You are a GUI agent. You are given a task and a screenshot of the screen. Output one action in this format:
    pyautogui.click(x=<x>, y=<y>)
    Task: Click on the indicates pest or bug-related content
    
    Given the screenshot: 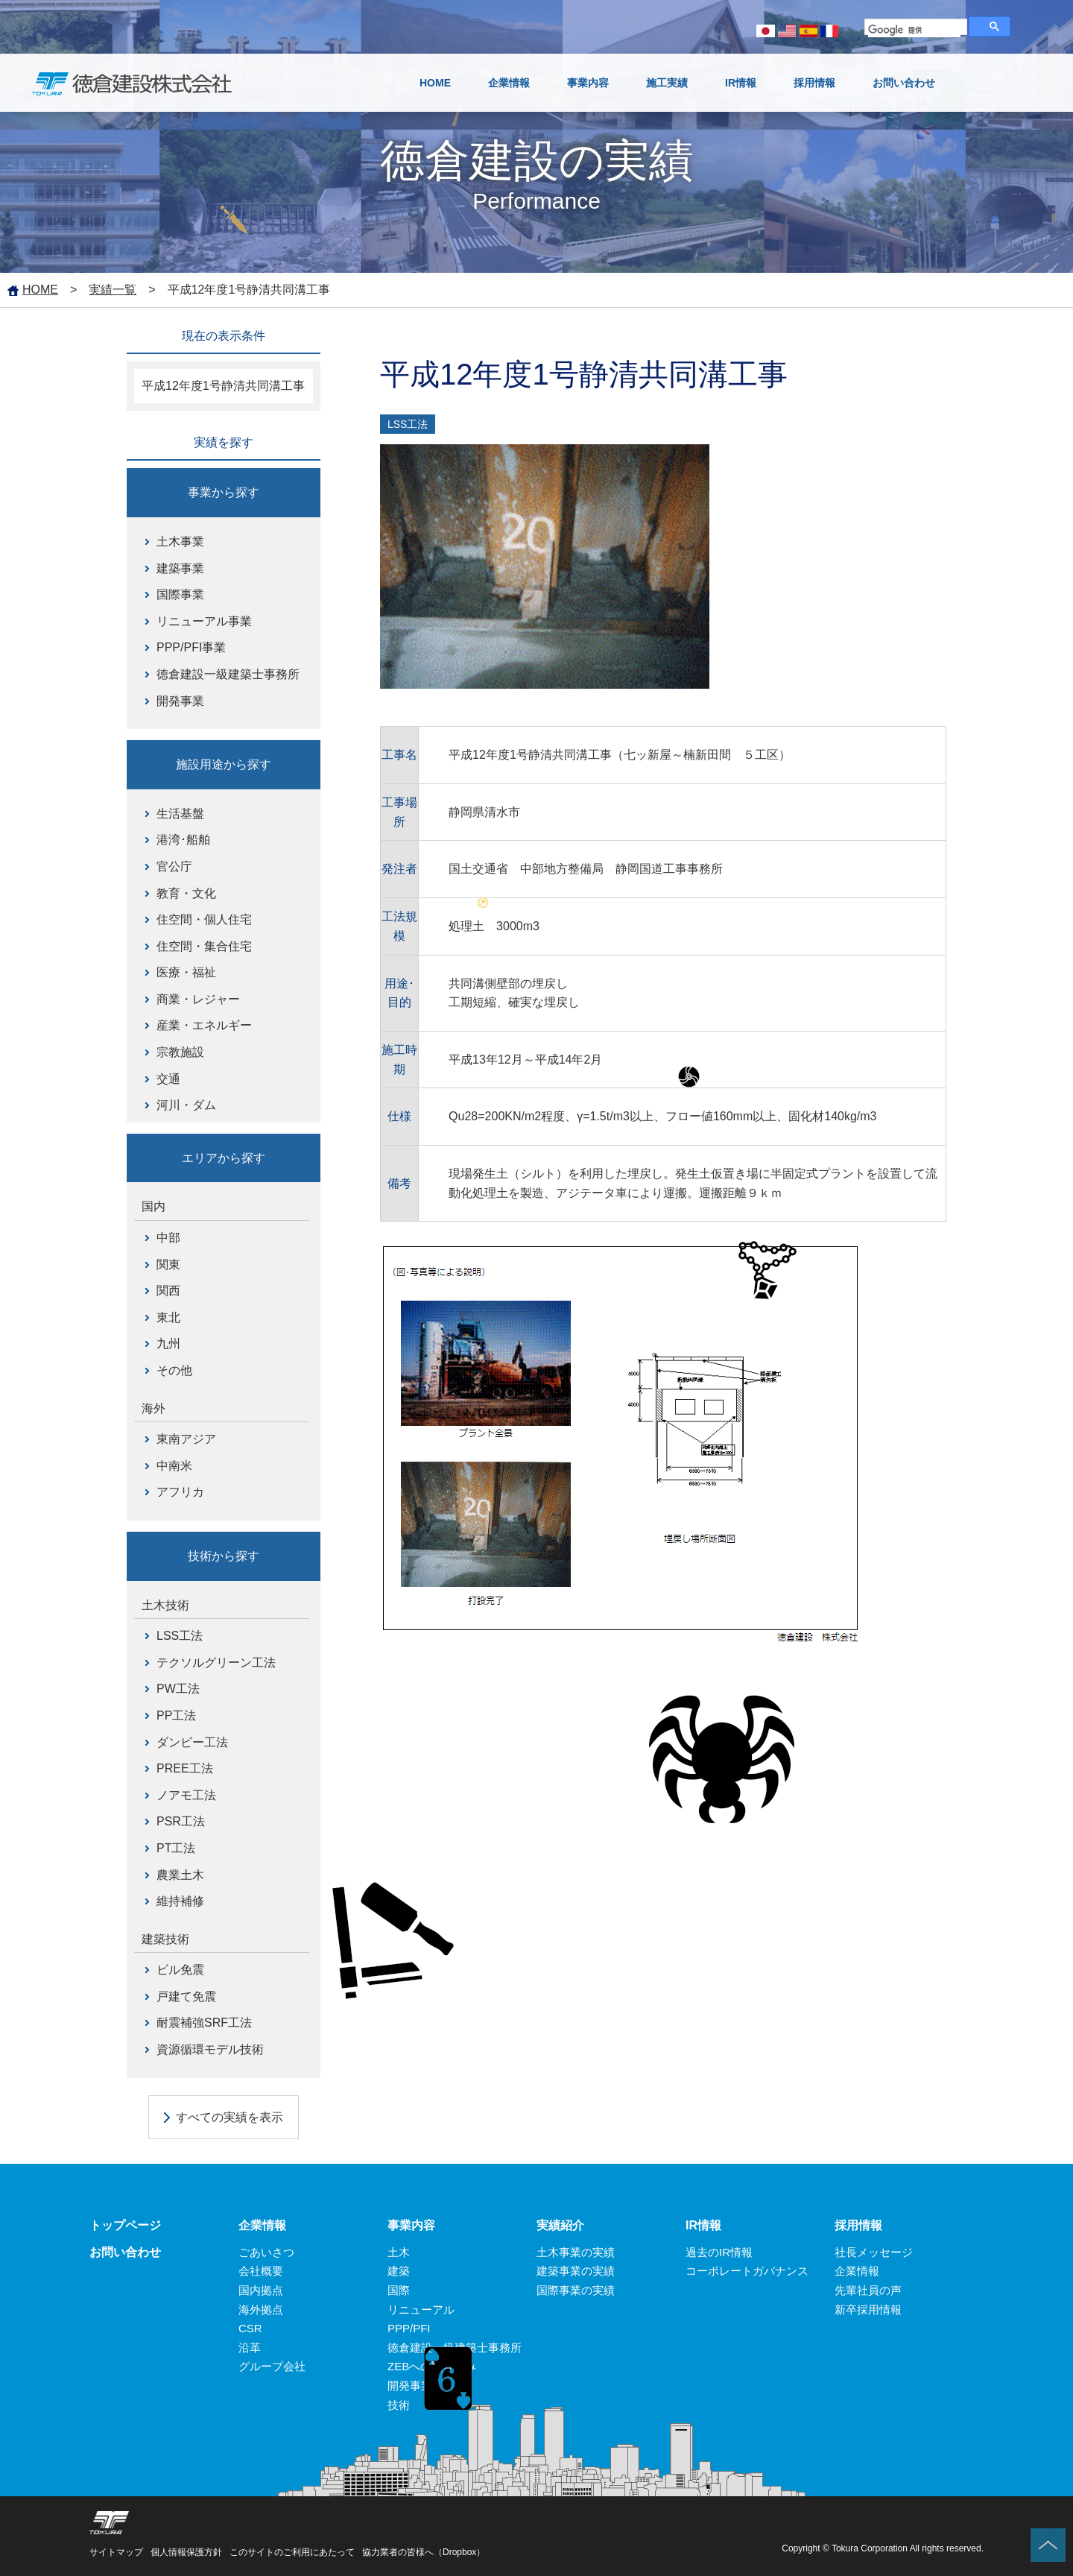 What is the action you would take?
    pyautogui.click(x=721, y=1755)
    